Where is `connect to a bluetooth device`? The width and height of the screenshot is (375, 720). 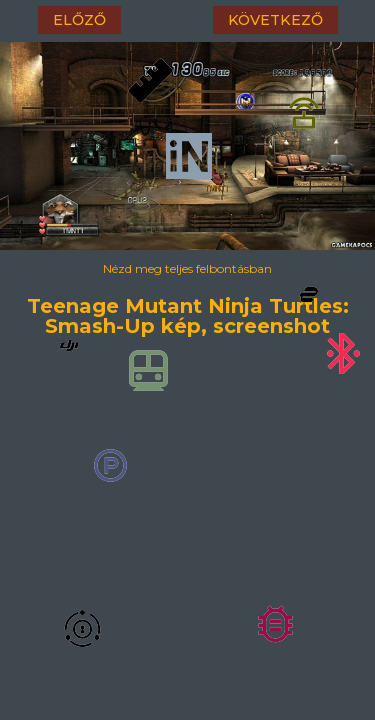
connect to a bluetooth device is located at coordinates (341, 353).